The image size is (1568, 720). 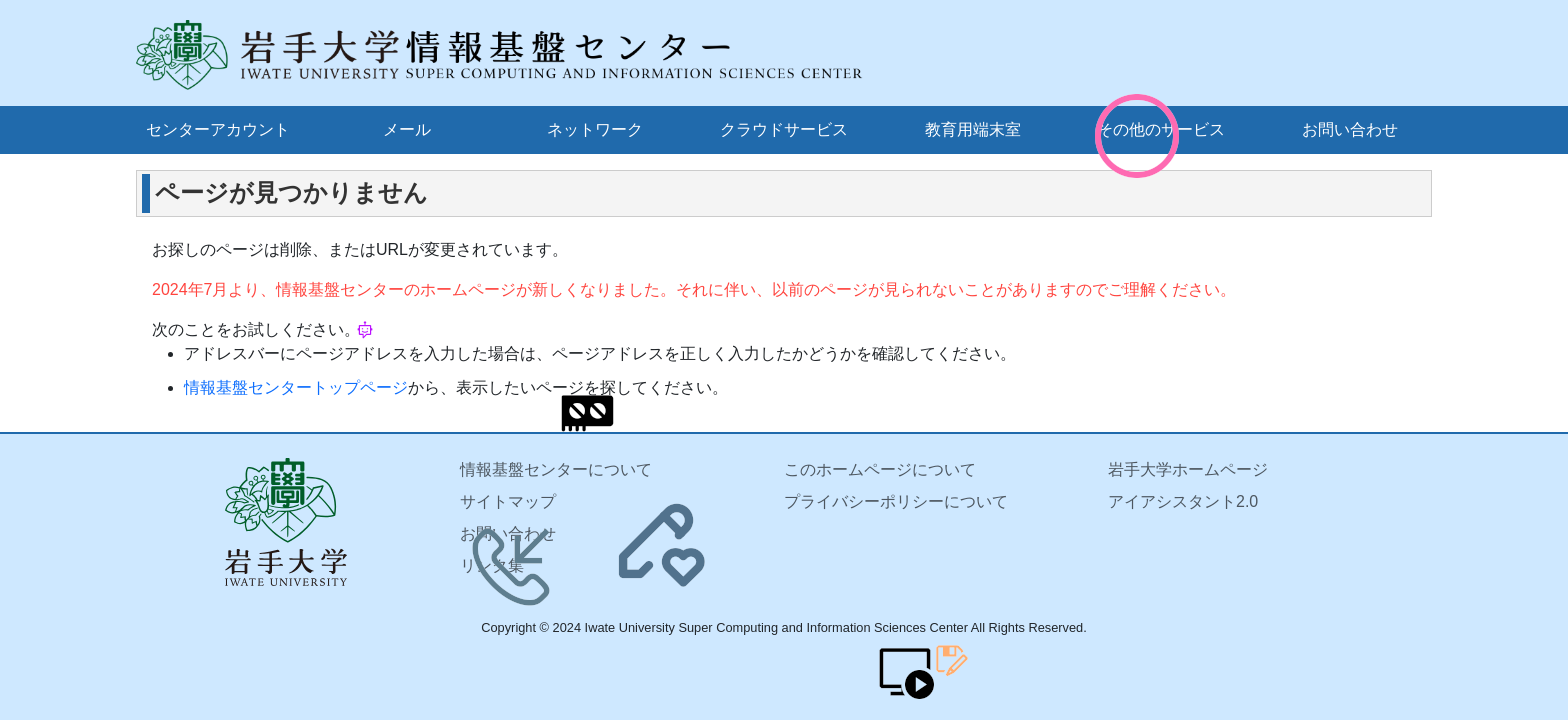 What do you see at coordinates (657, 539) in the screenshot?
I see `edit your favorites or liked items` at bounding box center [657, 539].